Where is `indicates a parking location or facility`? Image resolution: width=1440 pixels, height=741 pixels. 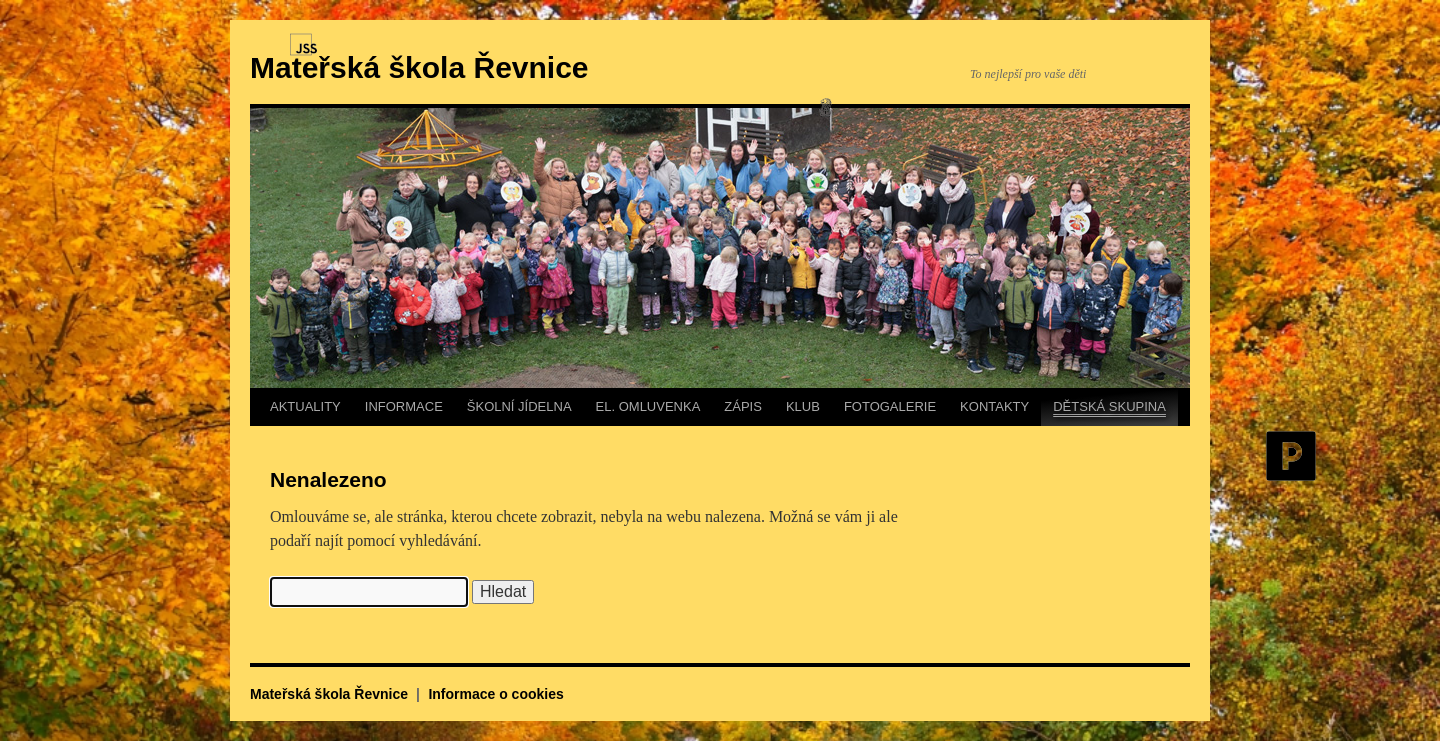 indicates a parking location or facility is located at coordinates (1291, 456).